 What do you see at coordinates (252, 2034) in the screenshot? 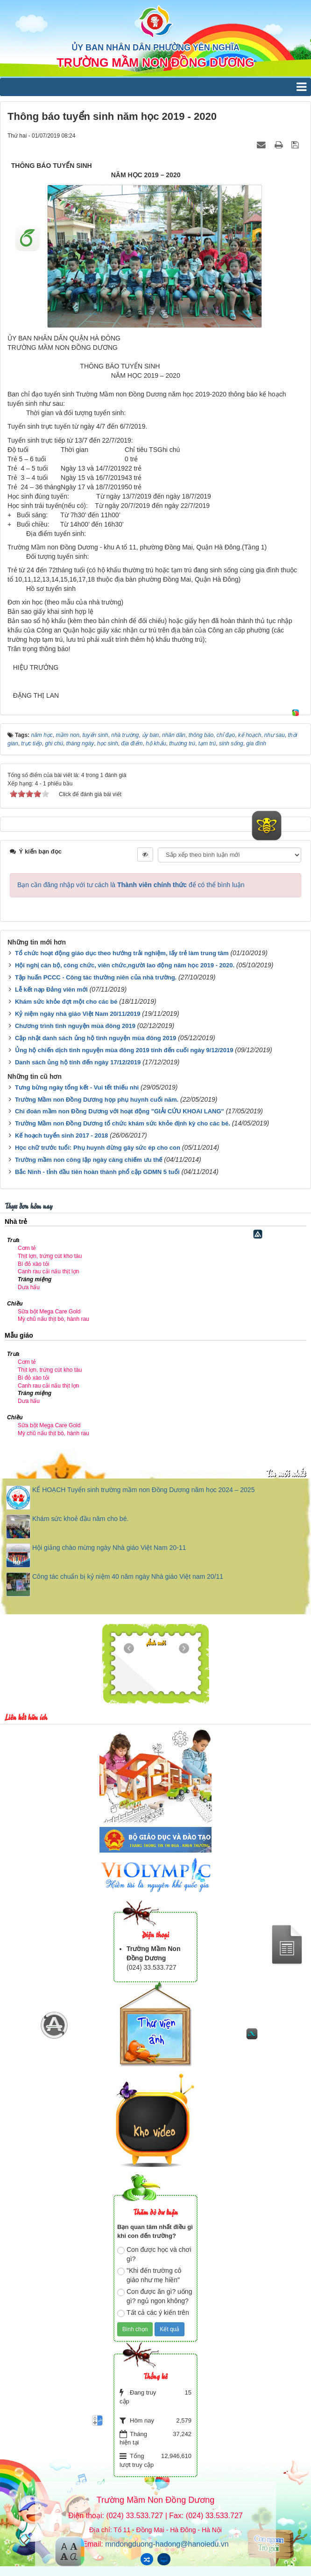
I see `open albert app launcher` at bounding box center [252, 2034].